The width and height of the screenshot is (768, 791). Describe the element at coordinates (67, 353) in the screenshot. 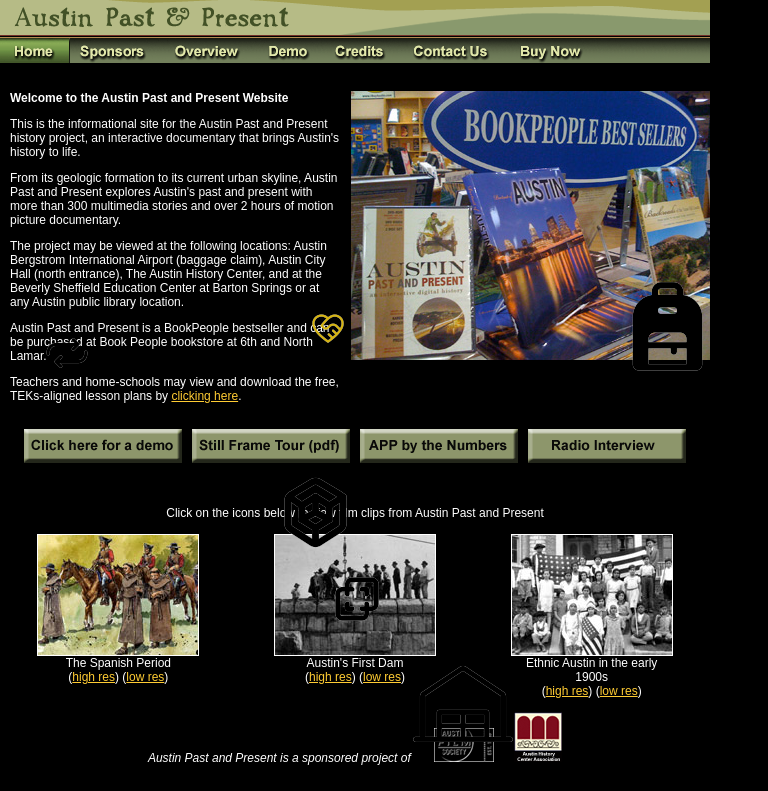

I see `enable repeat mode for playback` at that location.